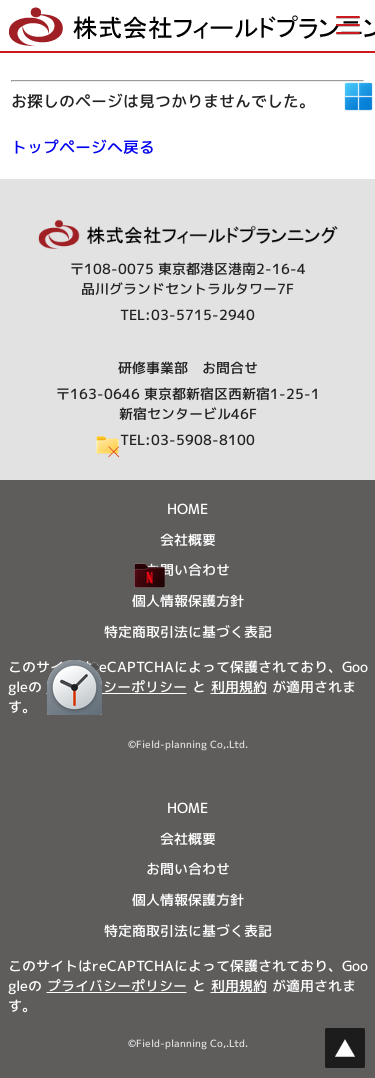 Image resolution: width=375 pixels, height=1078 pixels. Describe the element at coordinates (149, 576) in the screenshot. I see `open folder containing netflix downloads or media` at that location.